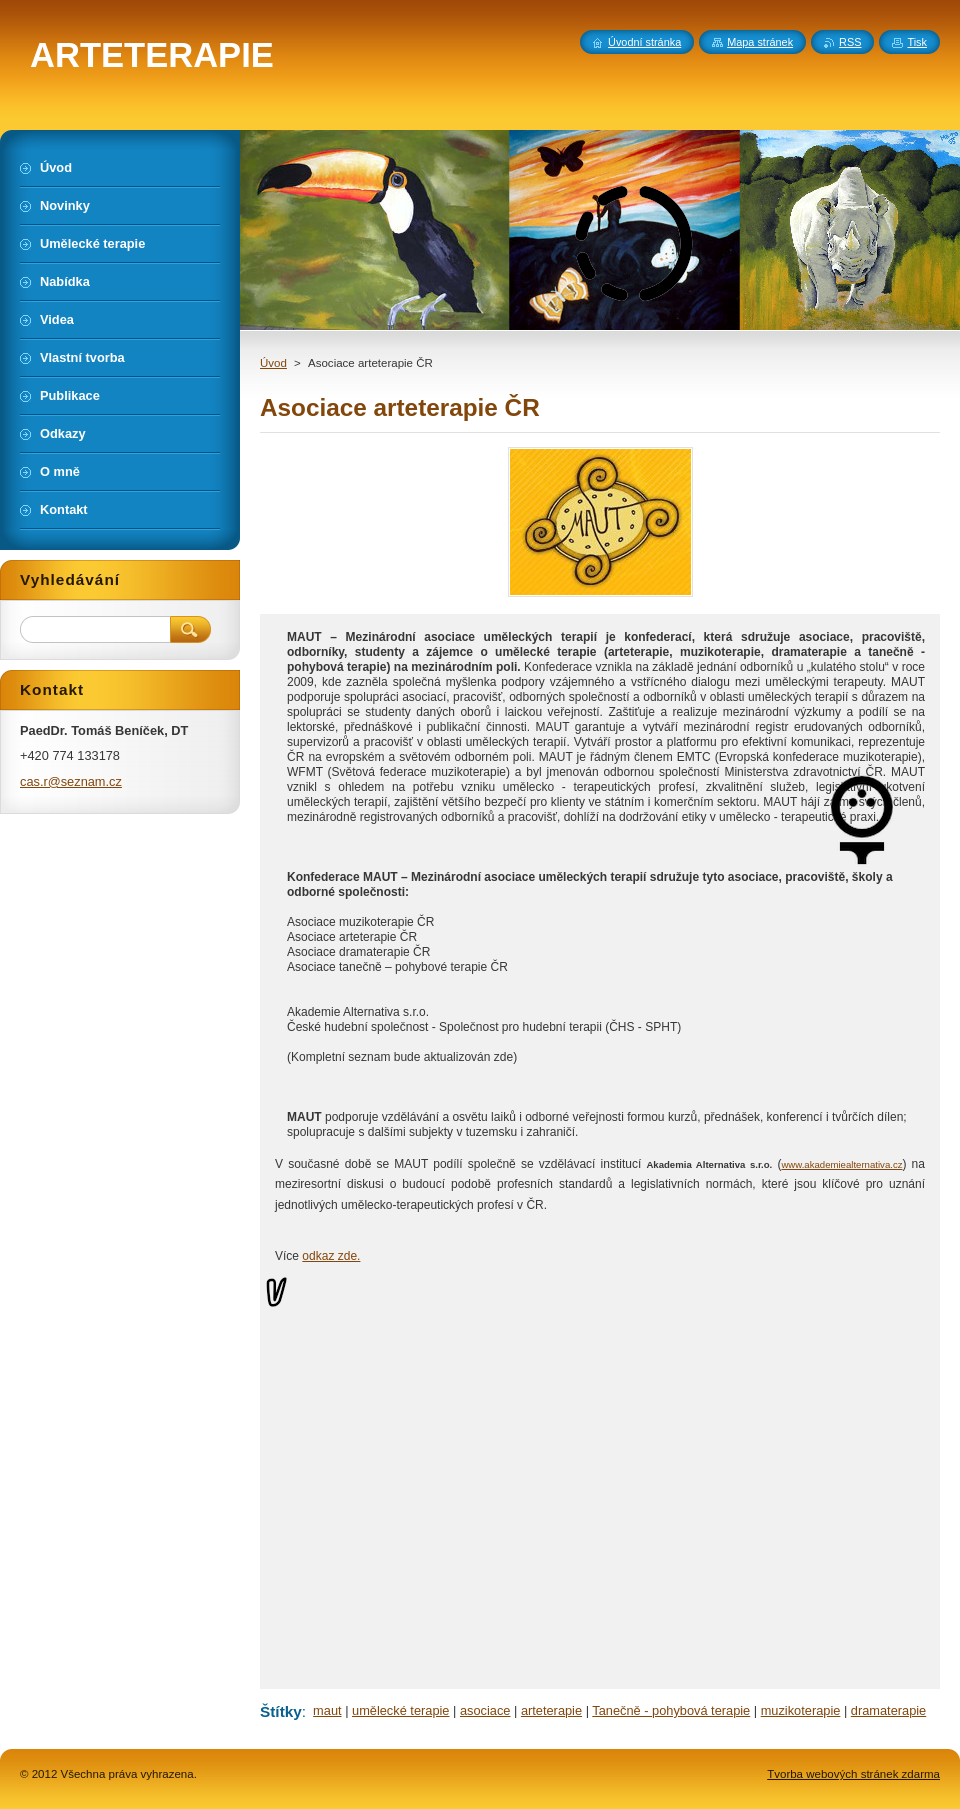 The width and height of the screenshot is (960, 1809). What do you see at coordinates (633, 243) in the screenshot?
I see `indicates loading or processing in progress` at bounding box center [633, 243].